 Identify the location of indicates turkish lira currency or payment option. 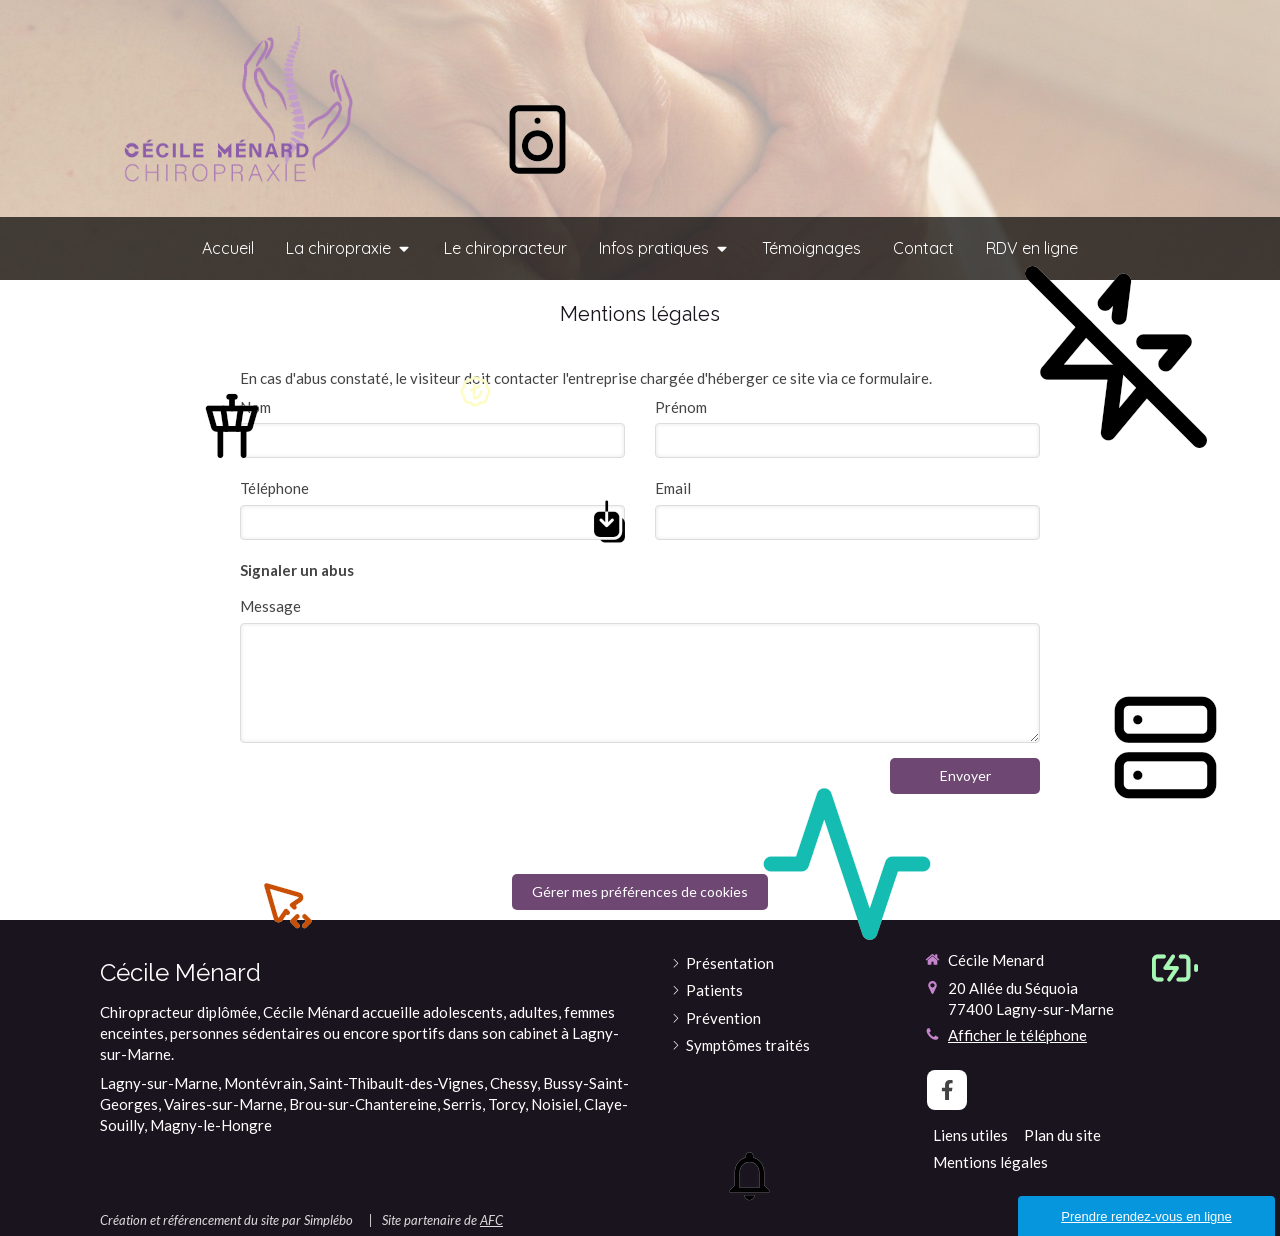
(475, 391).